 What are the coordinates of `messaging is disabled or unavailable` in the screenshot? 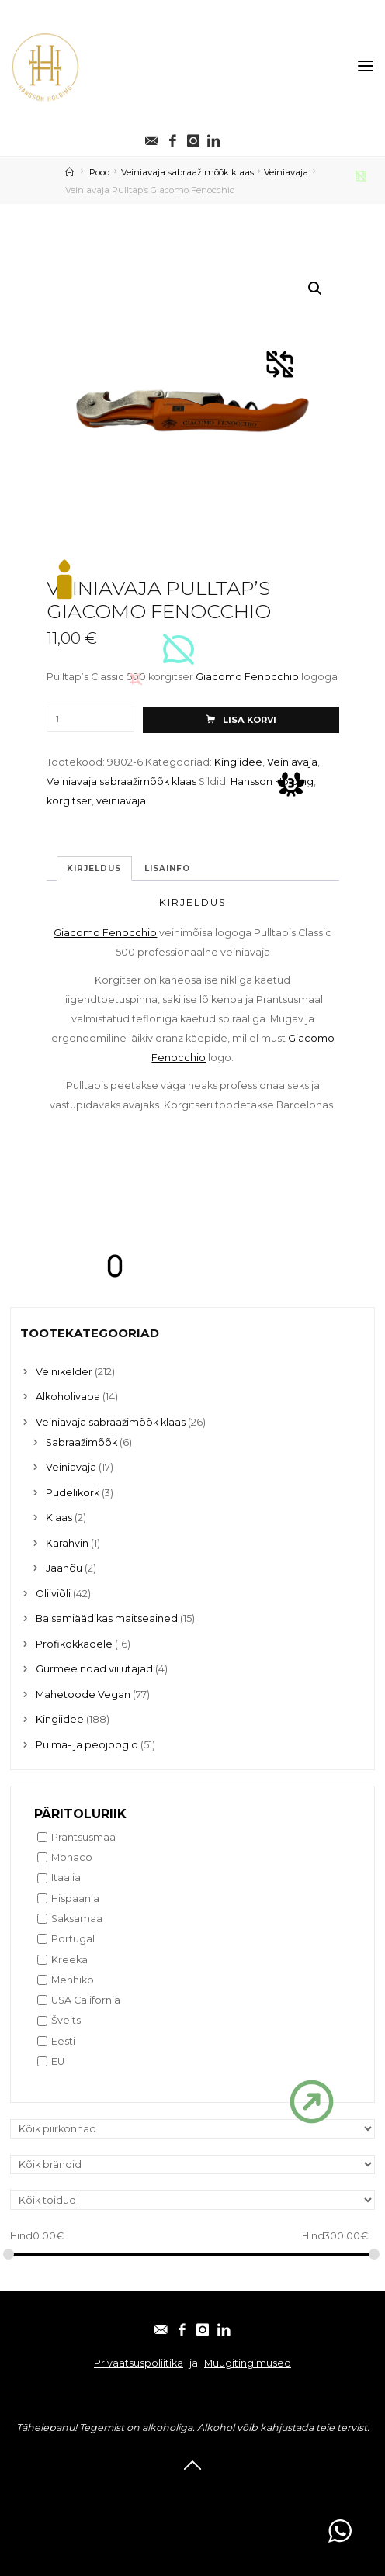 It's located at (179, 649).